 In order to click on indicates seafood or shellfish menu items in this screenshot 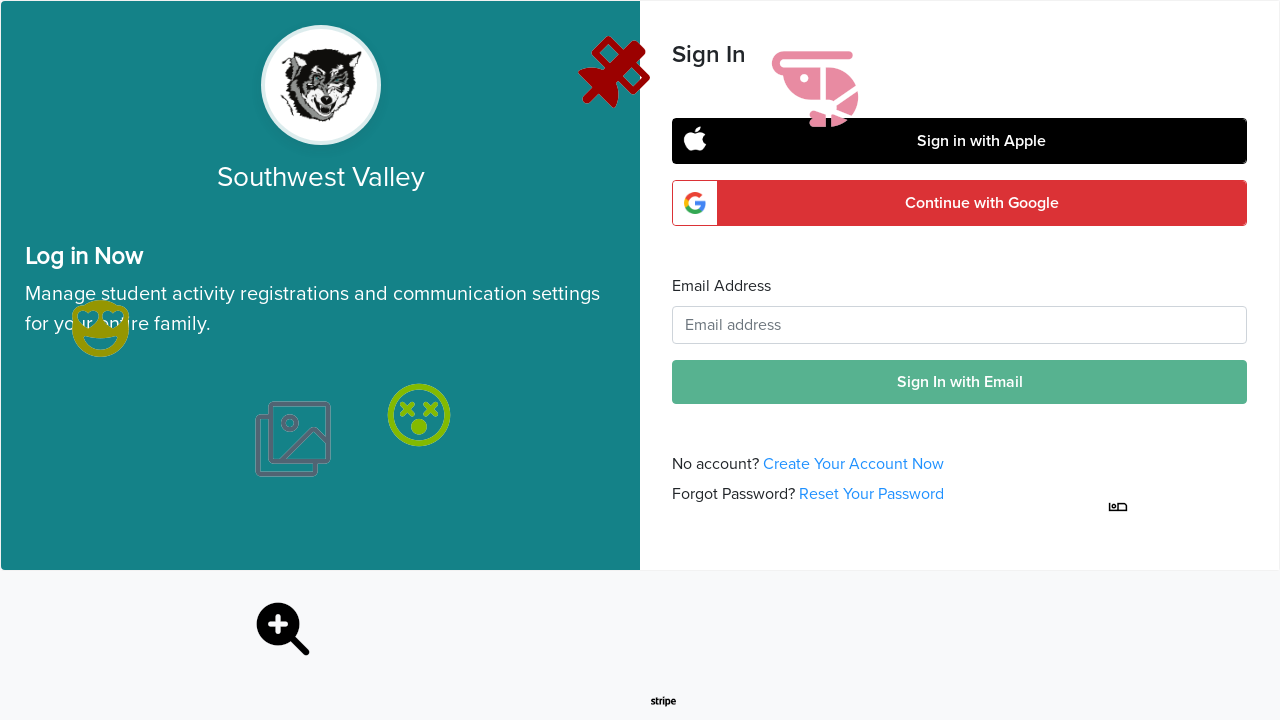, I will do `click(815, 89)`.